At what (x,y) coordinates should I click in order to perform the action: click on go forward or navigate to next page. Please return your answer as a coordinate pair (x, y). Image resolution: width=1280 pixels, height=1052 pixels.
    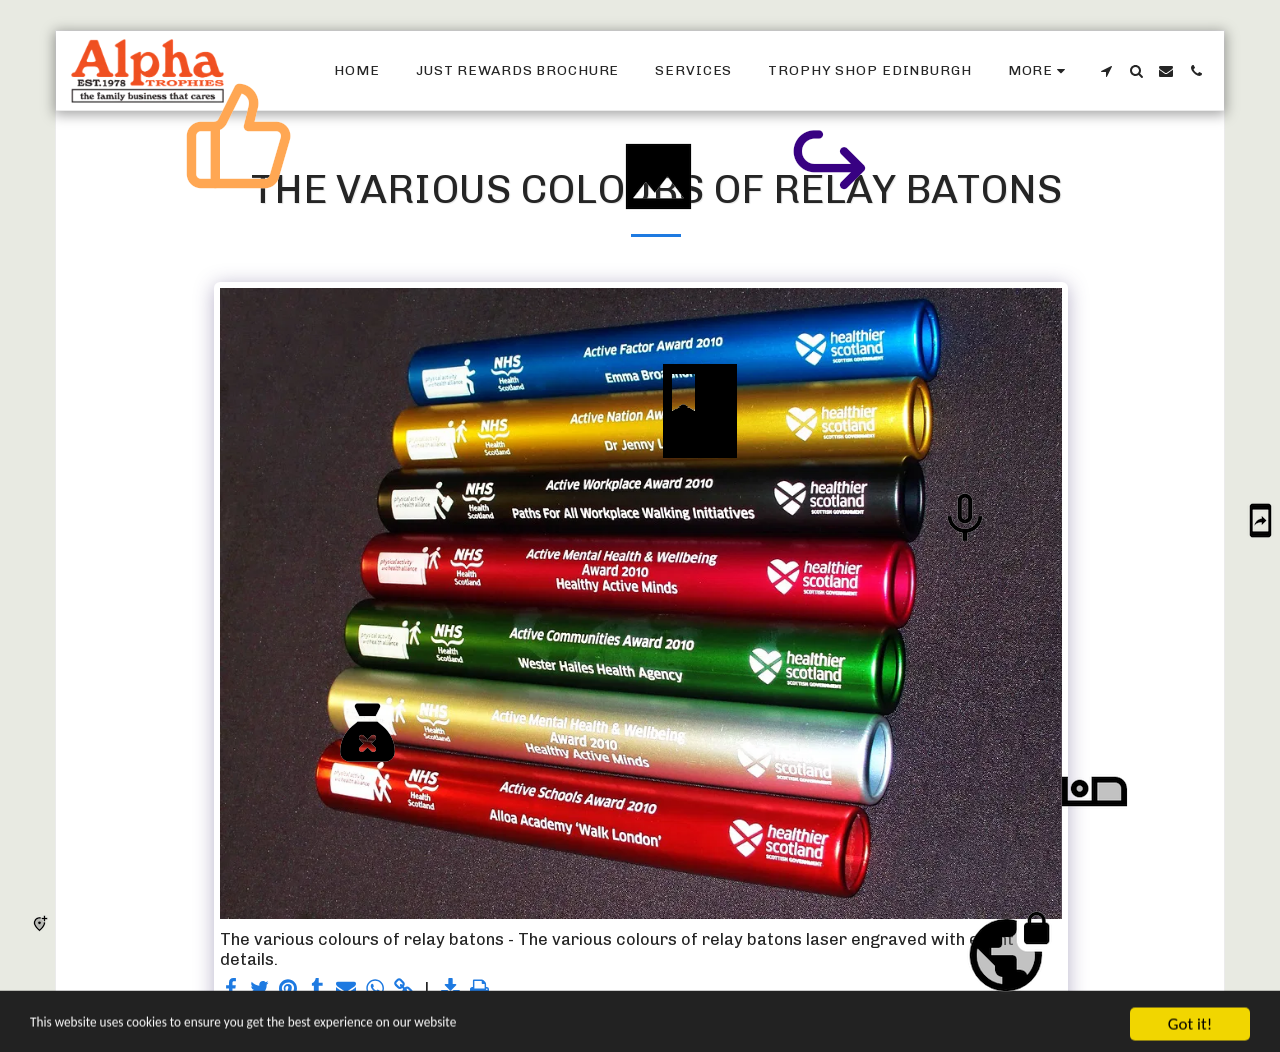
    Looking at the image, I should click on (831, 155).